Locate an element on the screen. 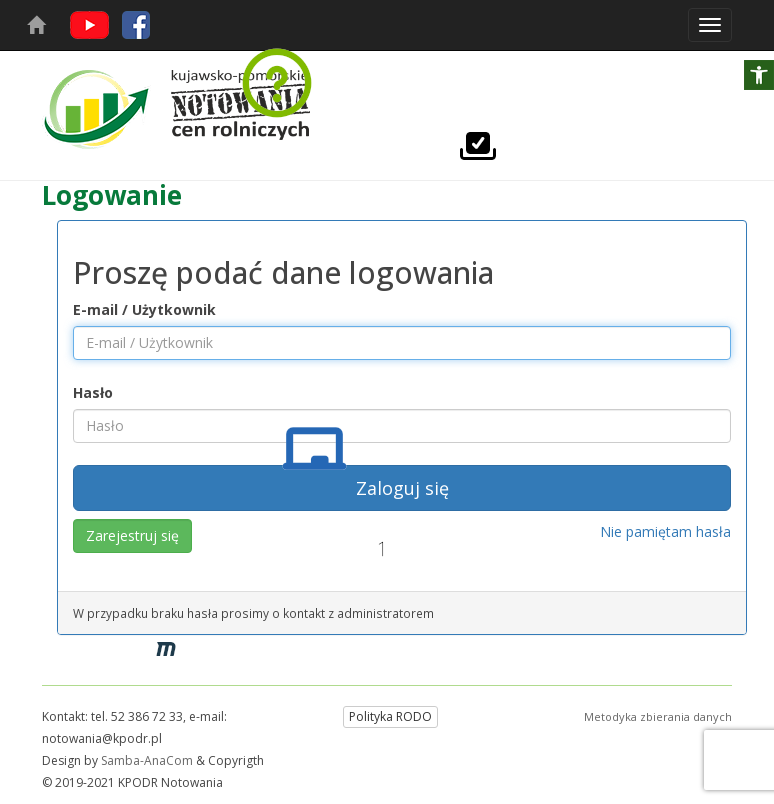  maxcdn logo - content delivery network service is located at coordinates (166, 649).